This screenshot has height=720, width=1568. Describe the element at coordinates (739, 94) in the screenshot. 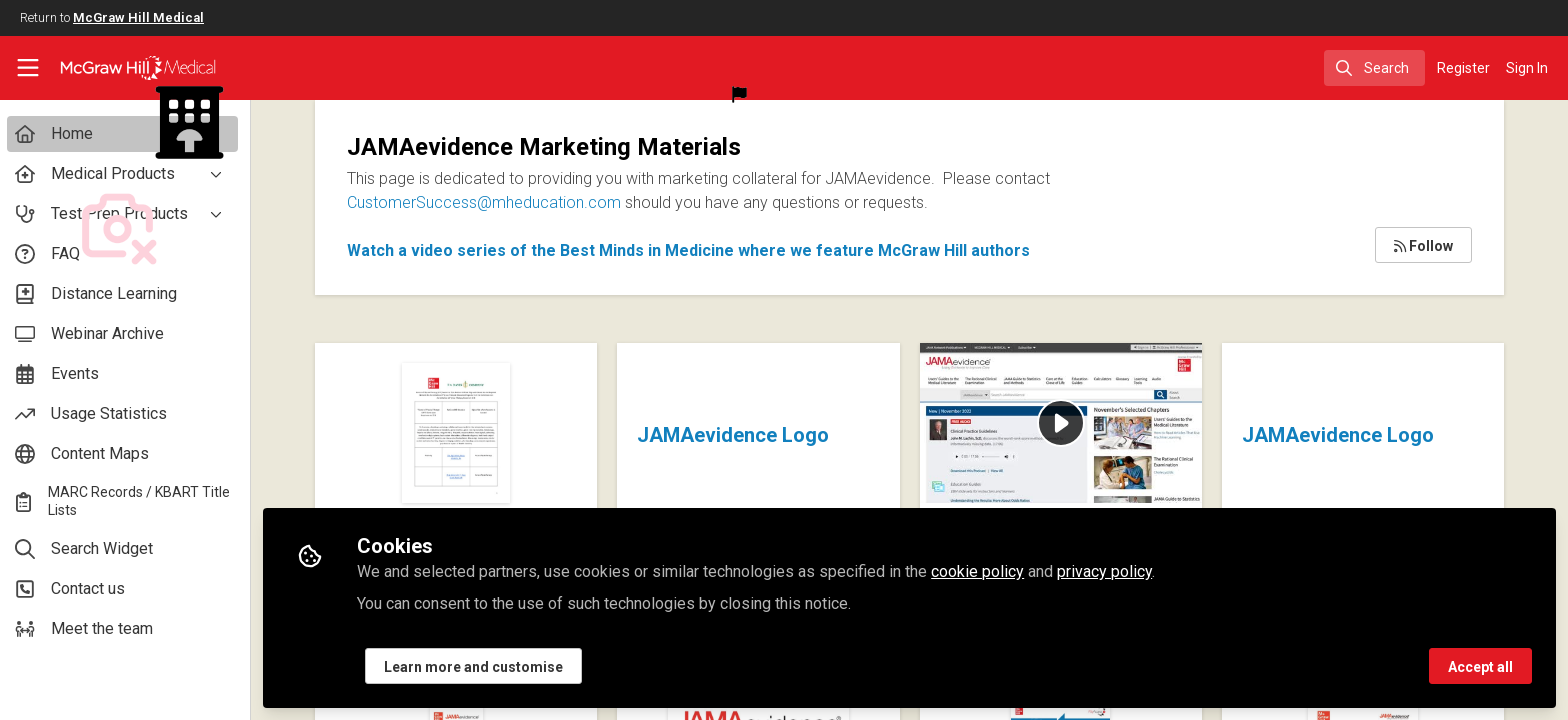

I see `flag or report content` at that location.